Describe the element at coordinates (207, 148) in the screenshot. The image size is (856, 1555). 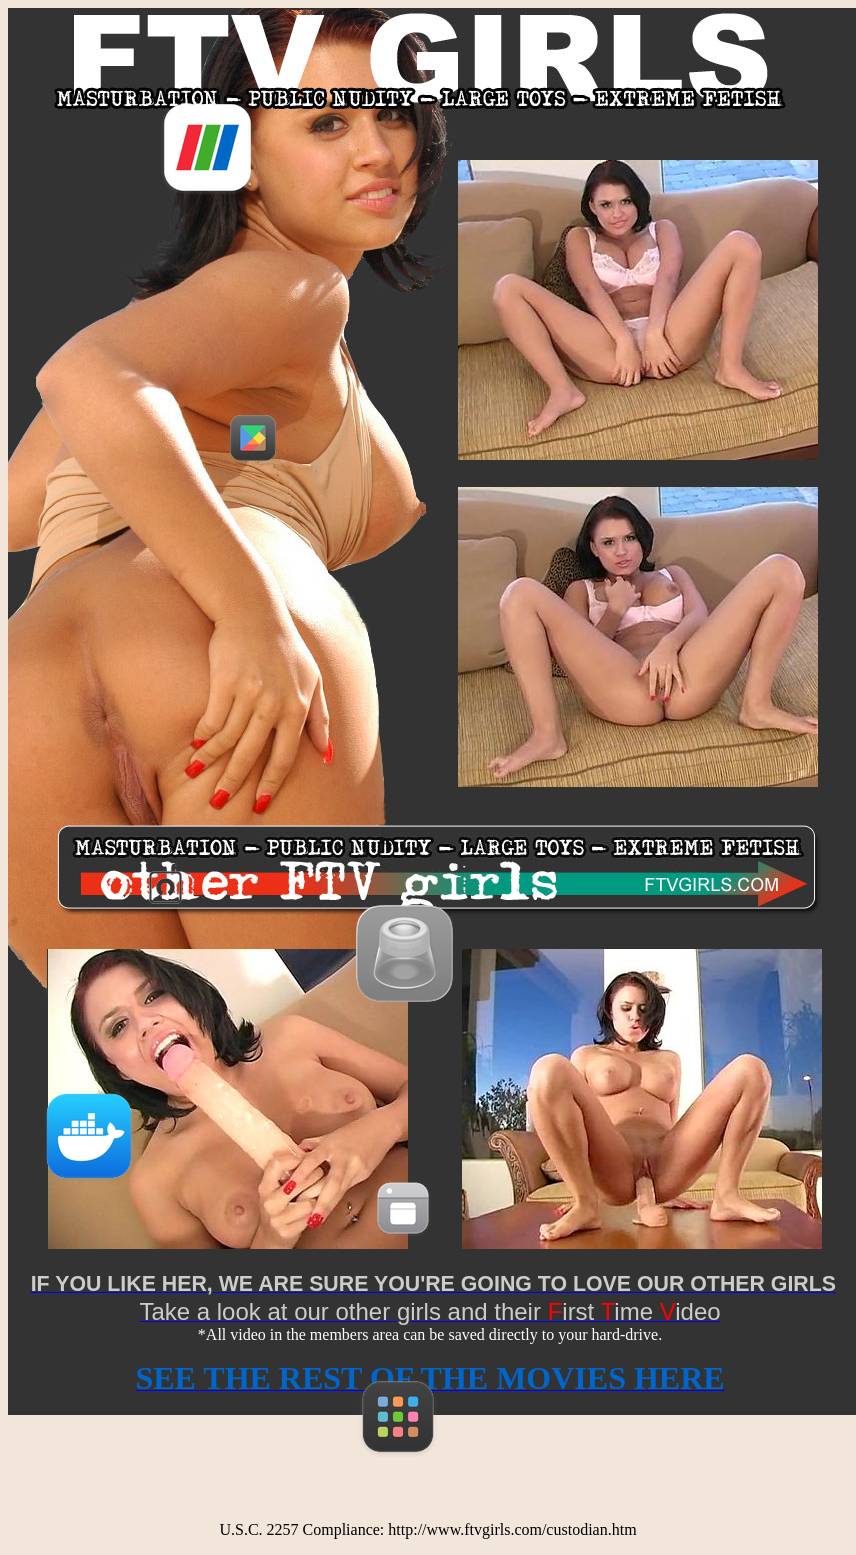
I see `open ParaView application` at that location.